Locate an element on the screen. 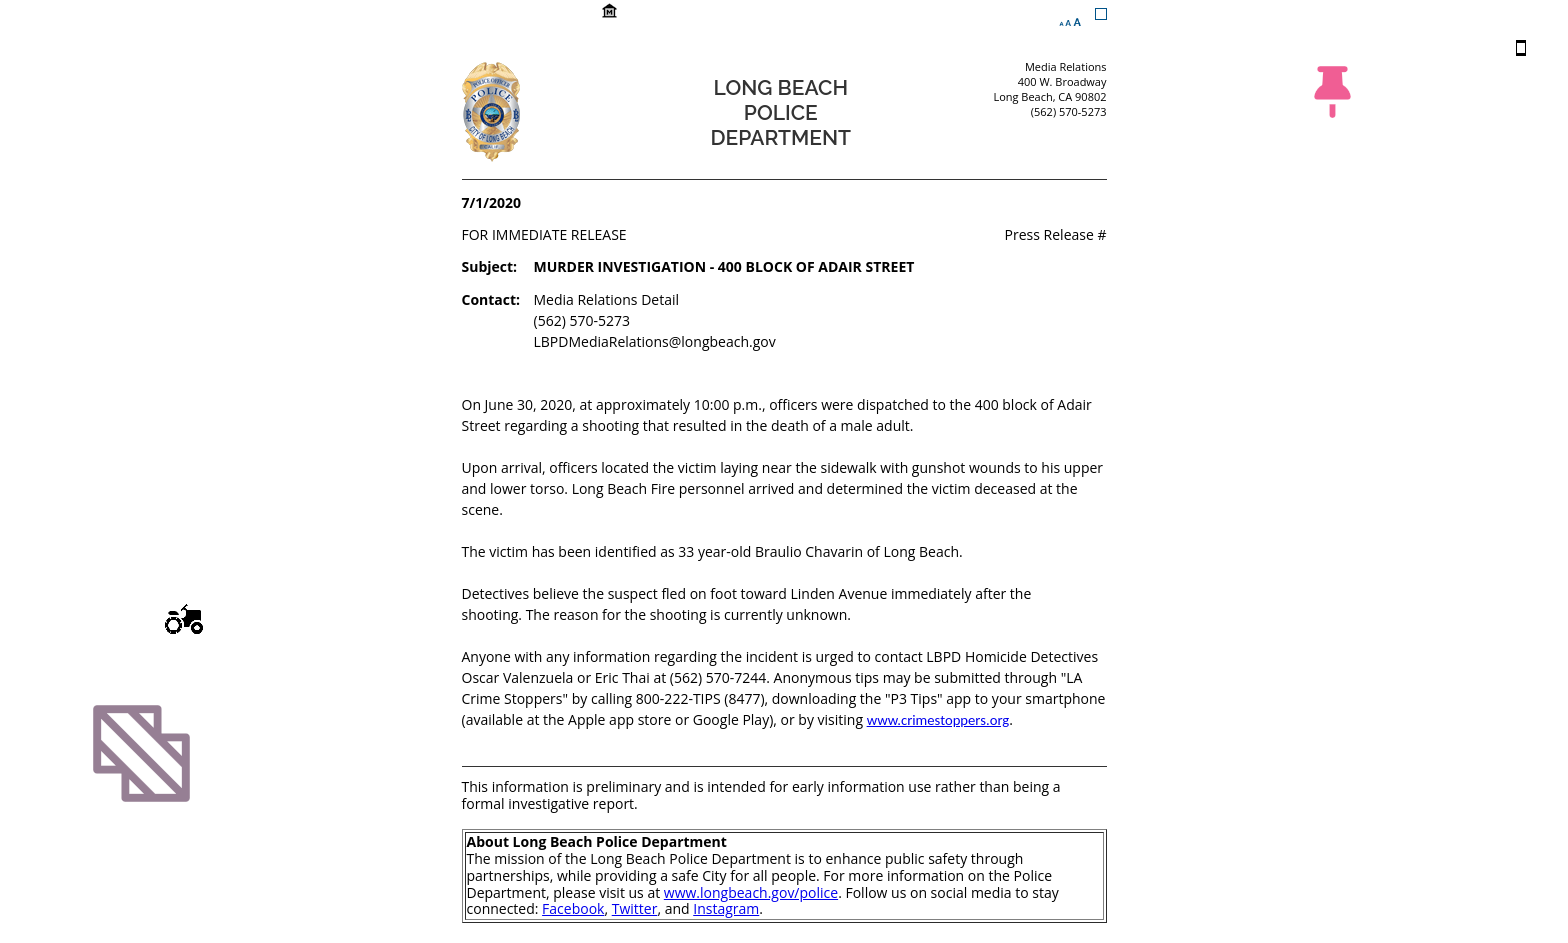 The width and height of the screenshot is (1568, 943). view nearby museums on the map is located at coordinates (609, 10).